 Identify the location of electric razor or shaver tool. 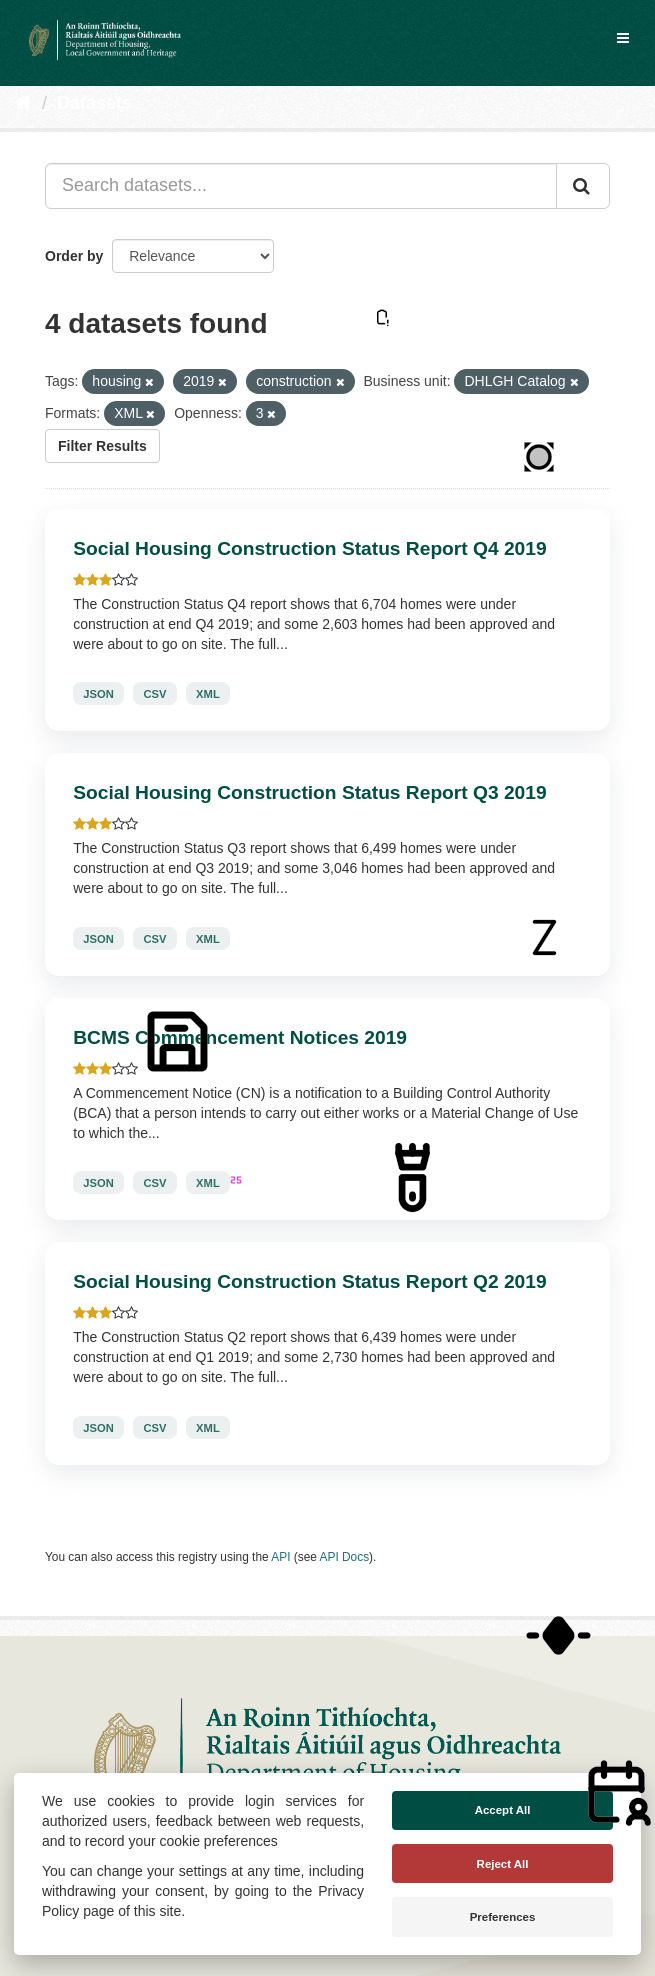
(412, 1177).